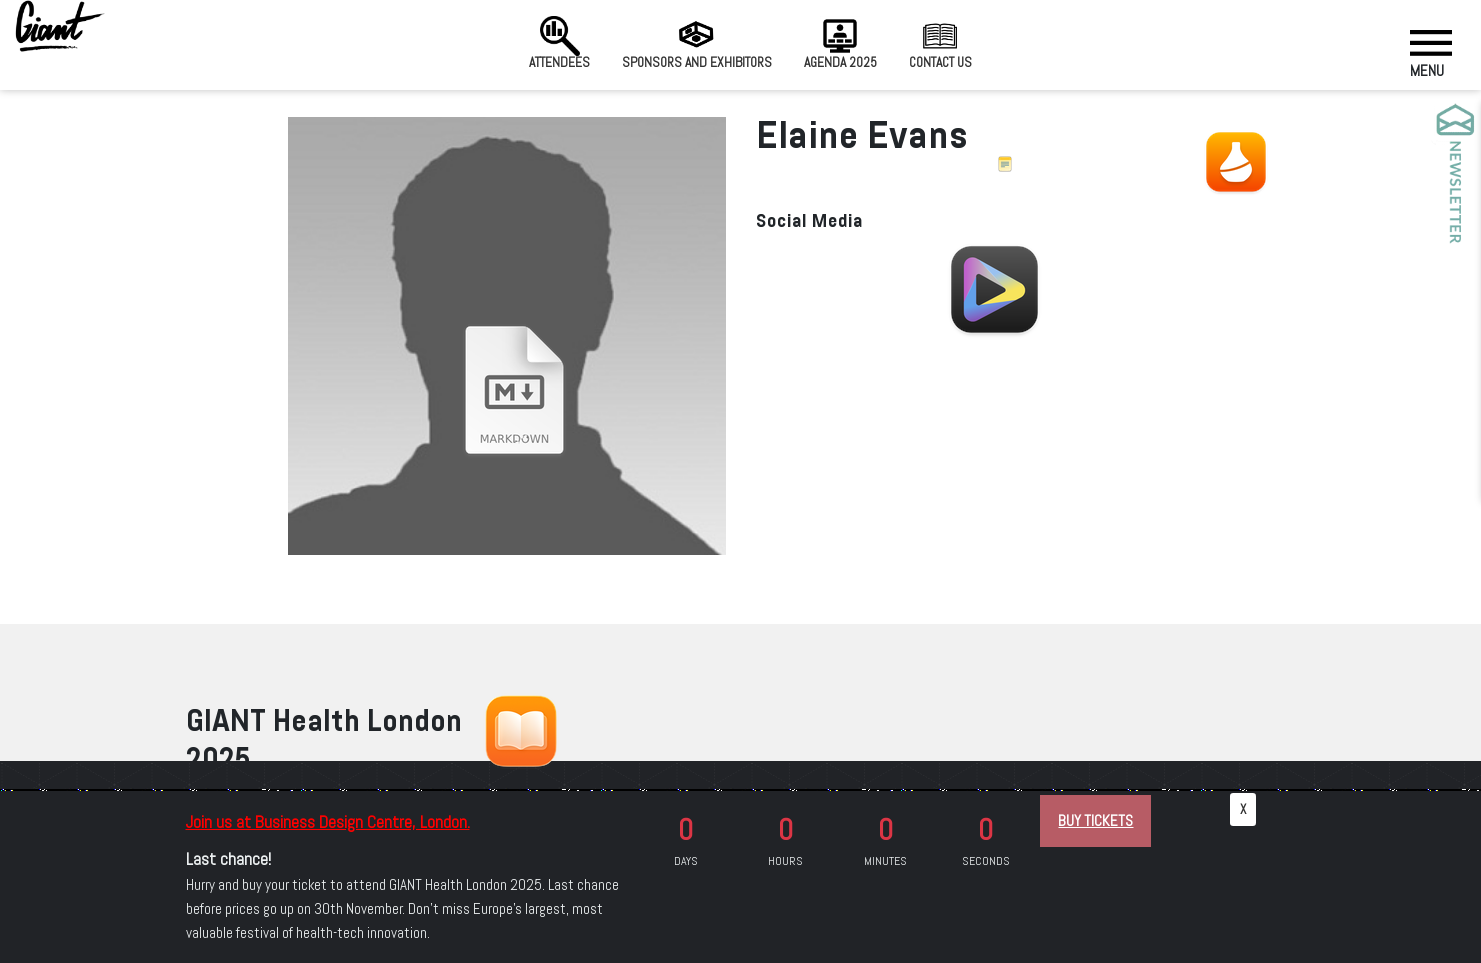 The width and height of the screenshot is (1481, 963). Describe the element at coordinates (1005, 164) in the screenshot. I see `open the notes application` at that location.